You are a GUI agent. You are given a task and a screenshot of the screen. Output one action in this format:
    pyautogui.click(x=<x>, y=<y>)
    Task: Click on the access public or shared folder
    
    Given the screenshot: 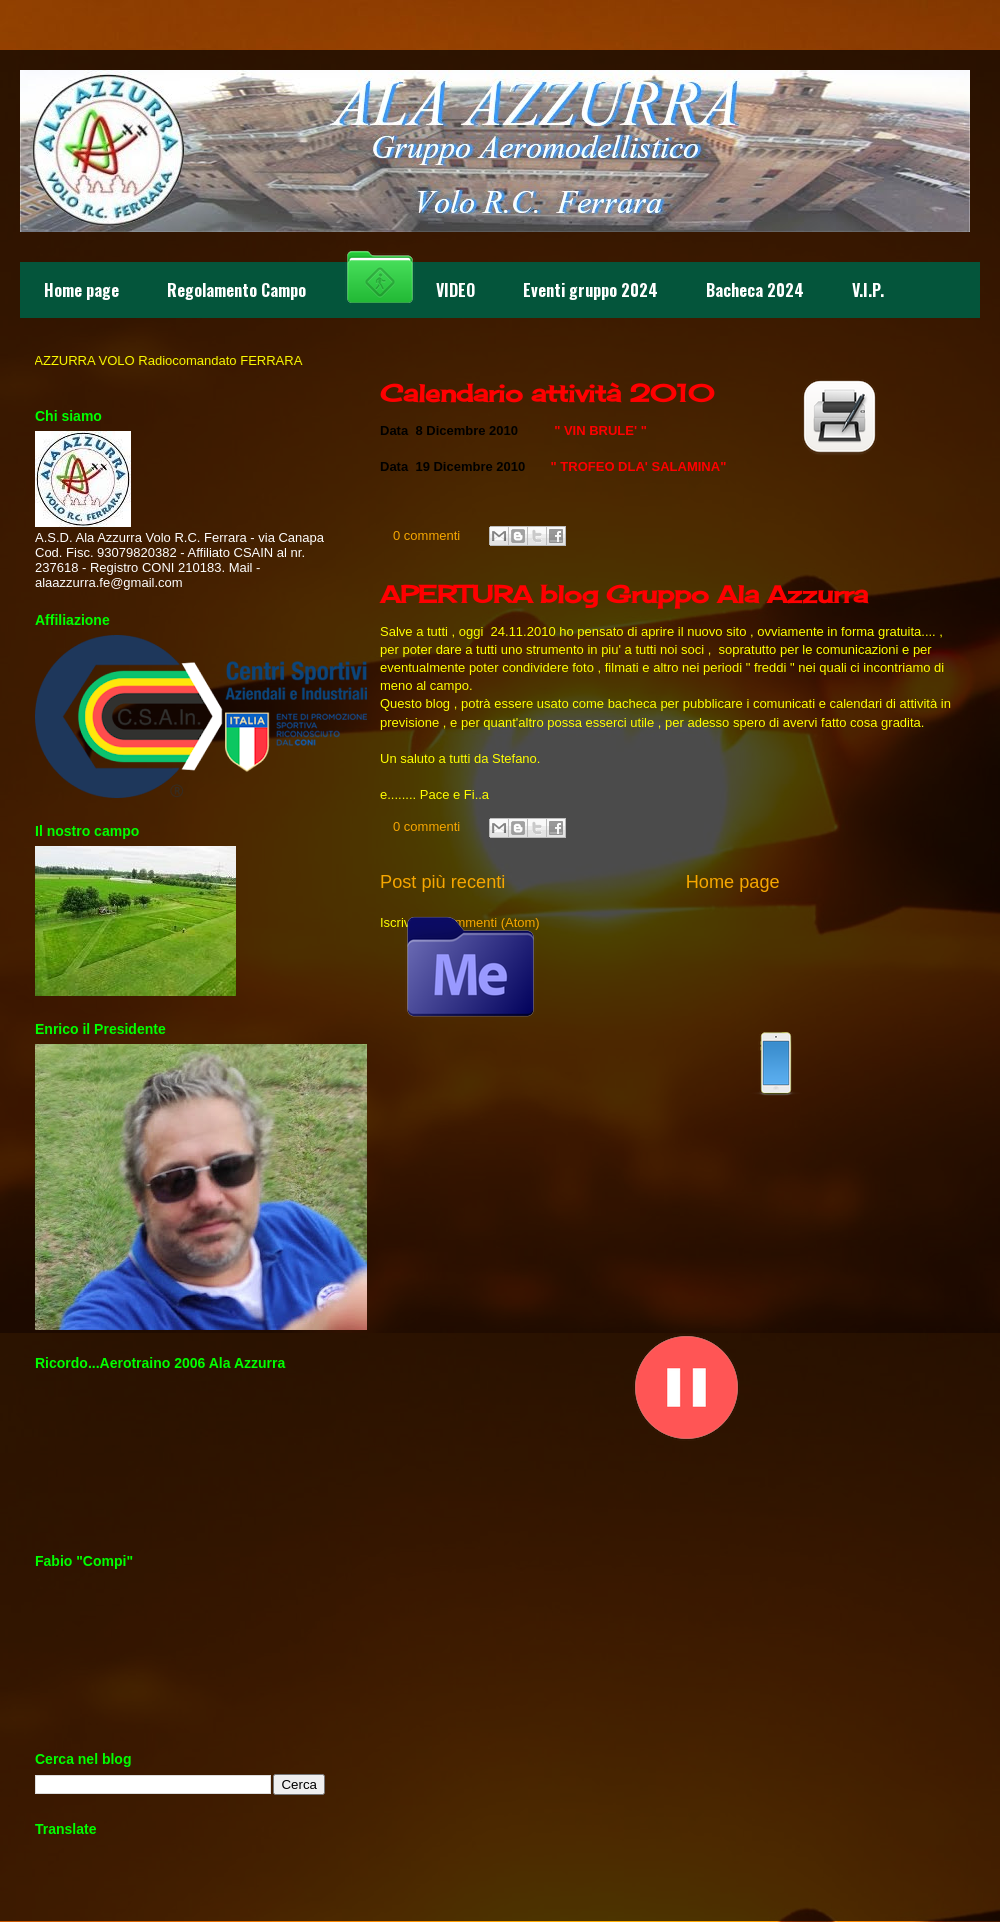 What is the action you would take?
    pyautogui.click(x=380, y=277)
    